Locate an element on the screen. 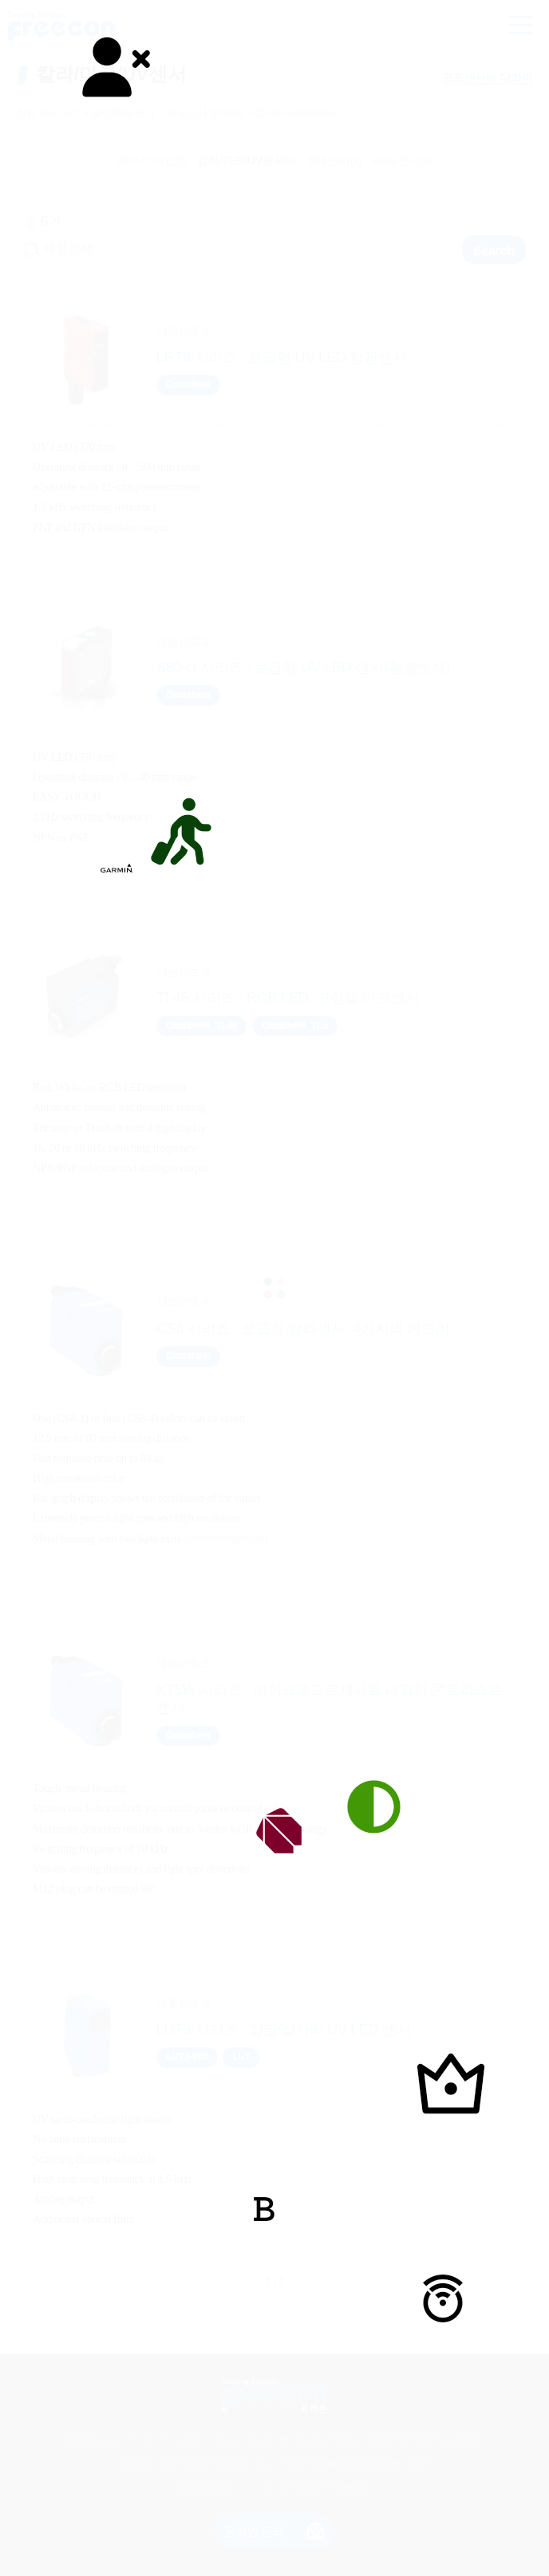  garmin app or service branding is located at coordinates (117, 868).